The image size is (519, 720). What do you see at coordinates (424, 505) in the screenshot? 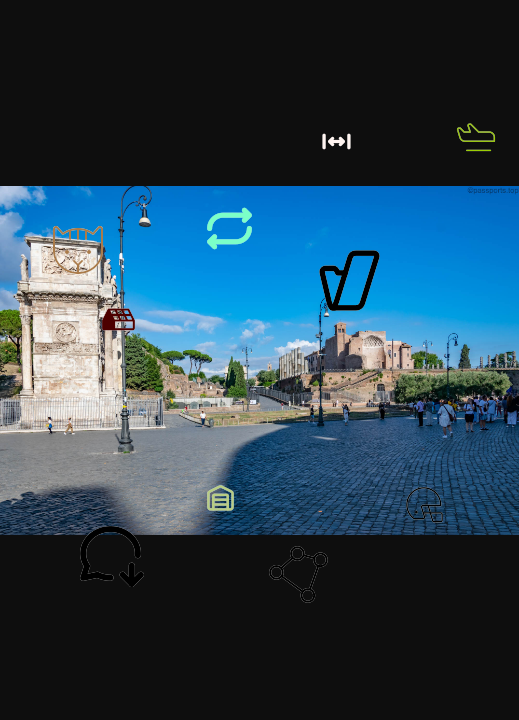
I see `access football or sports content` at bounding box center [424, 505].